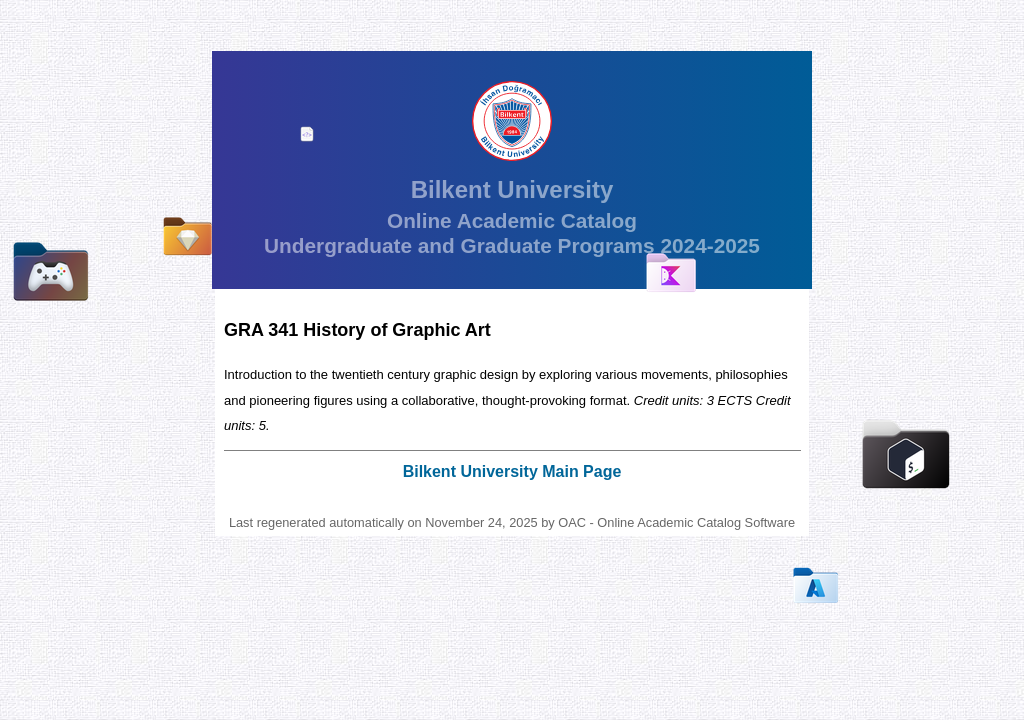 The image size is (1024, 720). Describe the element at coordinates (50, 273) in the screenshot. I see `open microsoft games folder` at that location.